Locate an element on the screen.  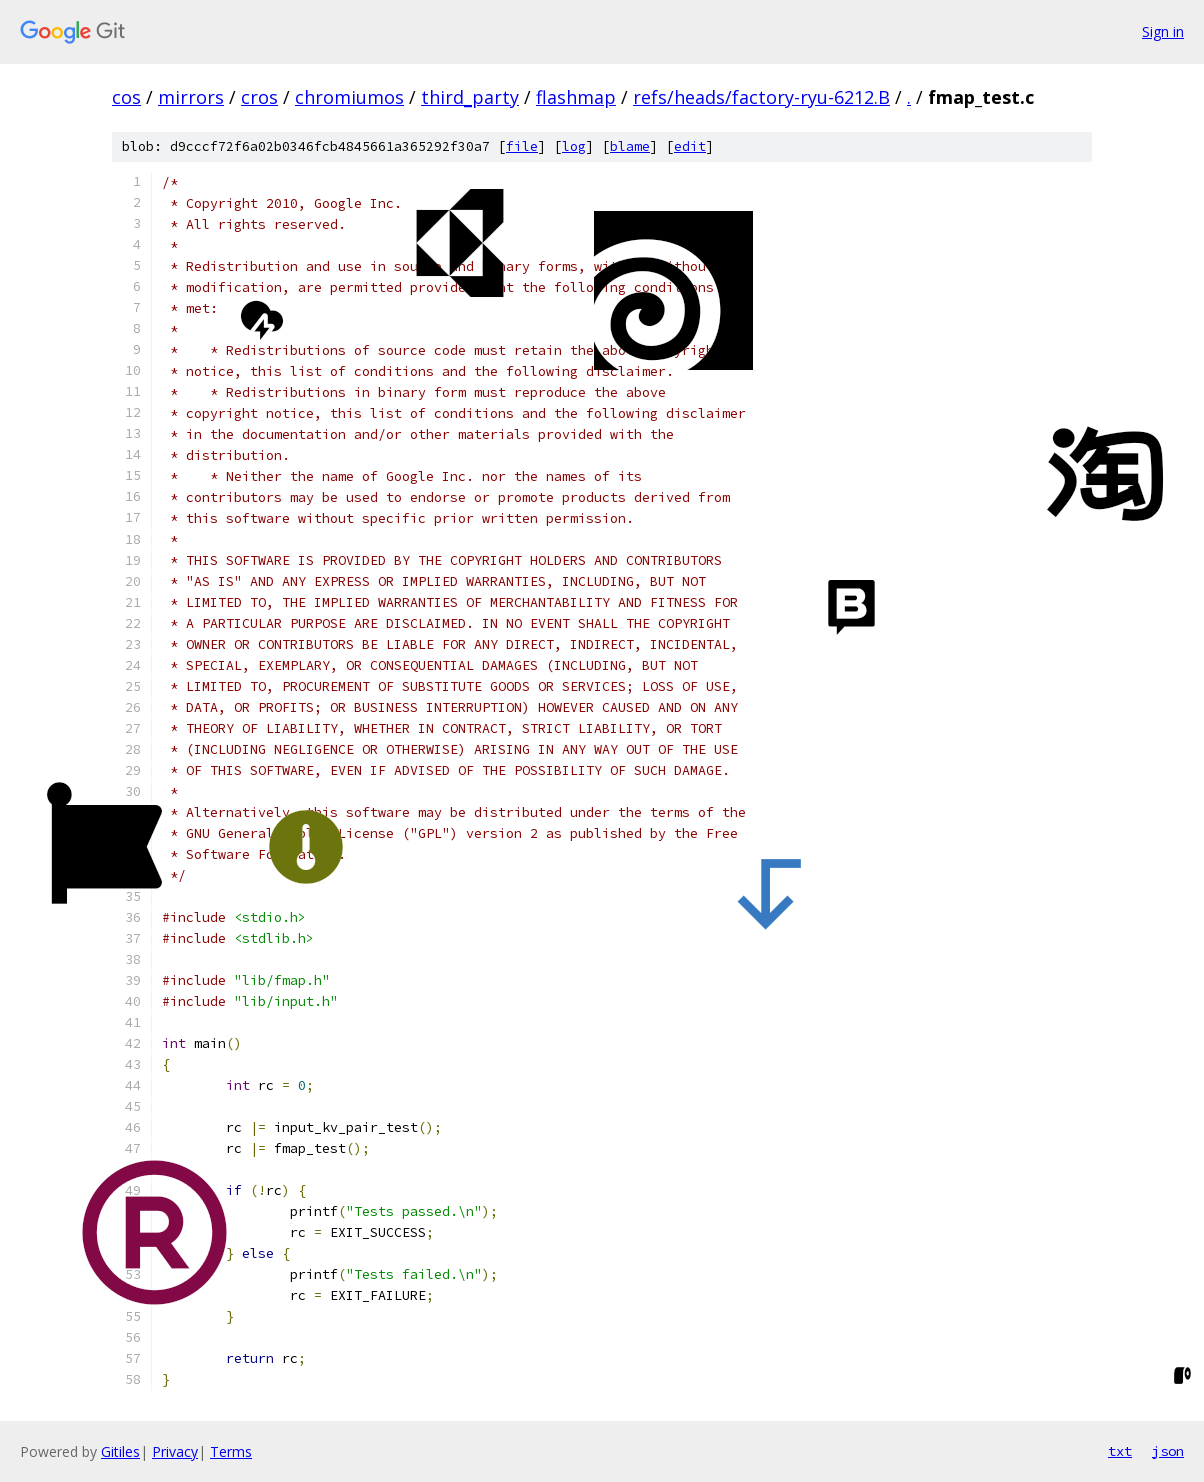
indicates a registered trademark is located at coordinates (154, 1232).